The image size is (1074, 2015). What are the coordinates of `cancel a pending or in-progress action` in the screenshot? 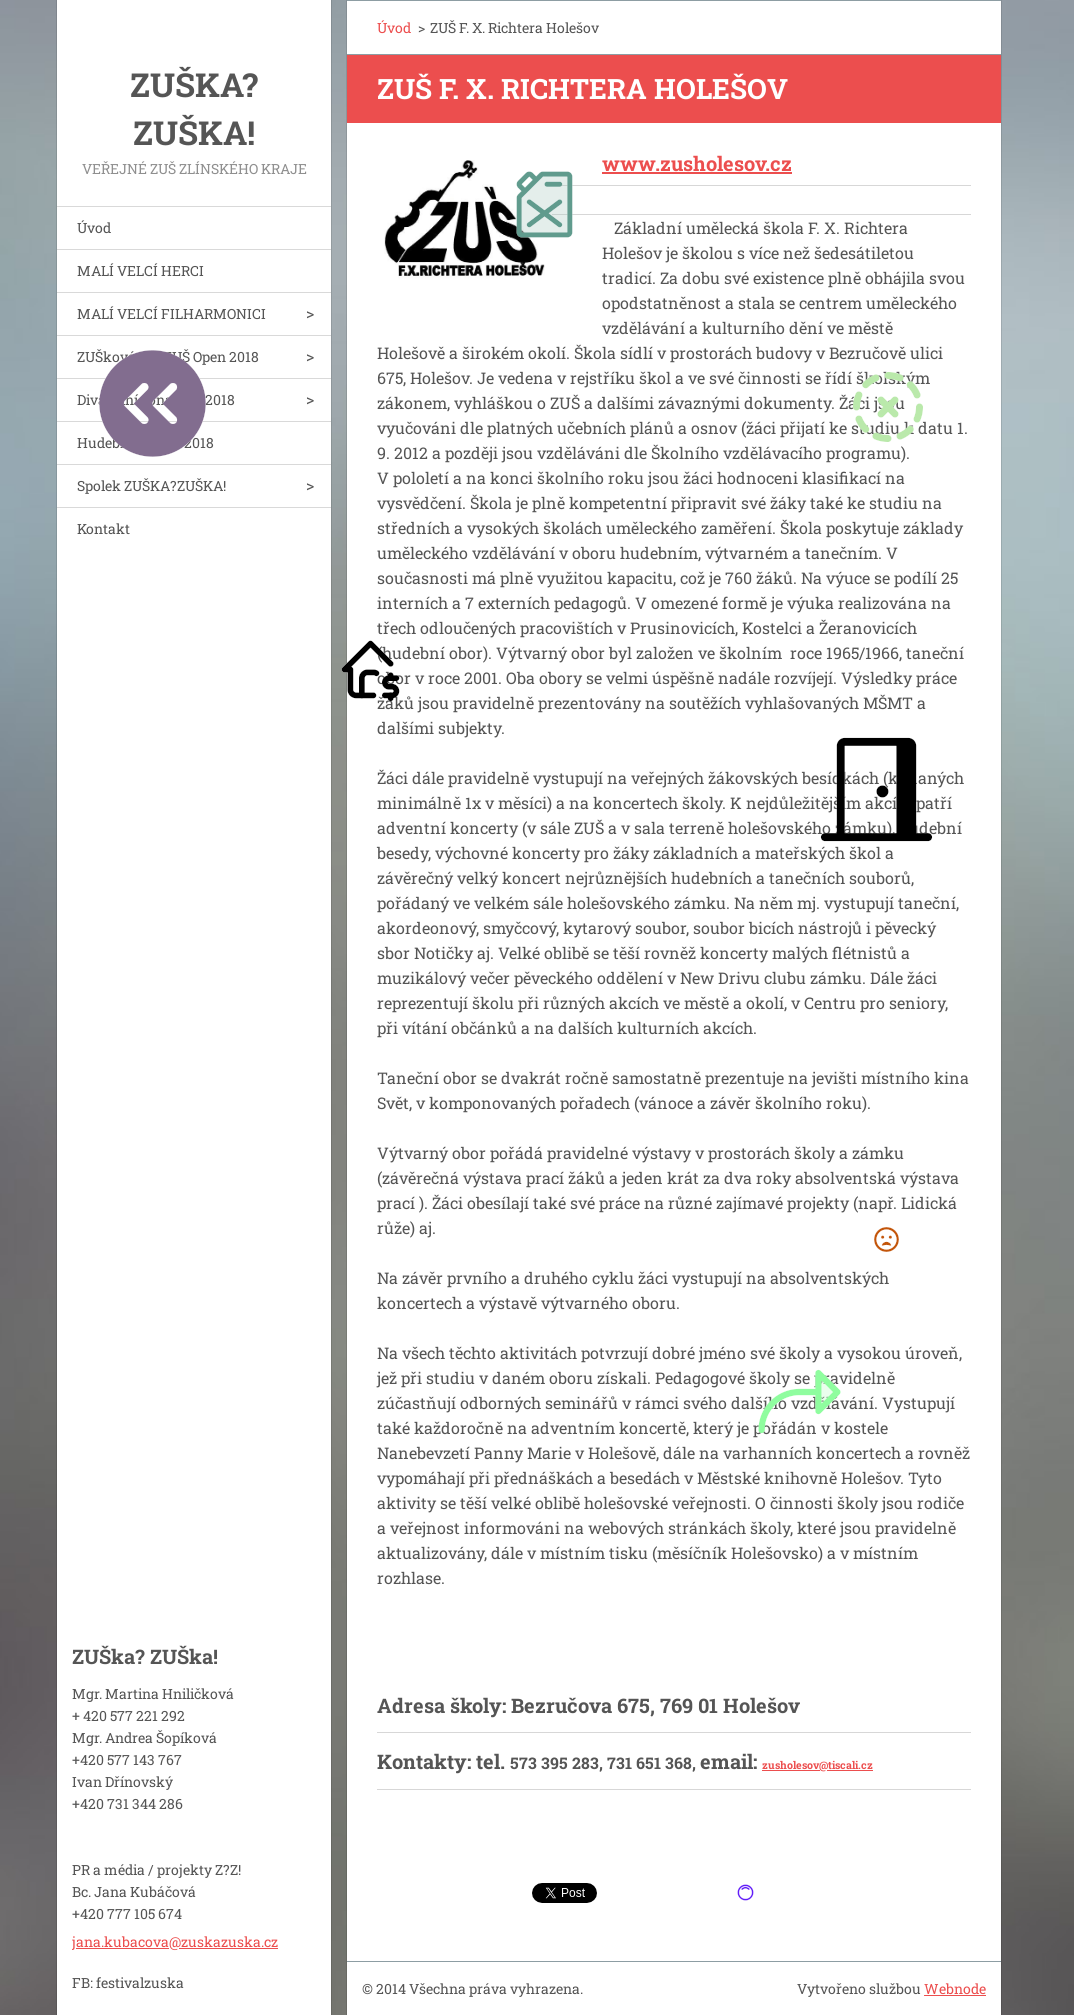 It's located at (888, 407).